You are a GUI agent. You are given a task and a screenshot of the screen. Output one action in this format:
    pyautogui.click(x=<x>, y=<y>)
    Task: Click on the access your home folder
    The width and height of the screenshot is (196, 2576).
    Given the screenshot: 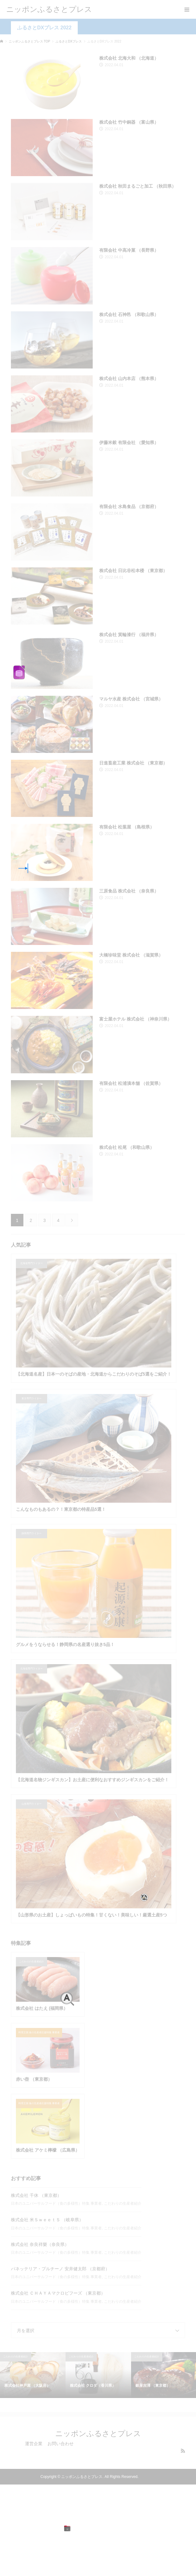 What is the action you would take?
    pyautogui.click(x=67, y=2528)
    